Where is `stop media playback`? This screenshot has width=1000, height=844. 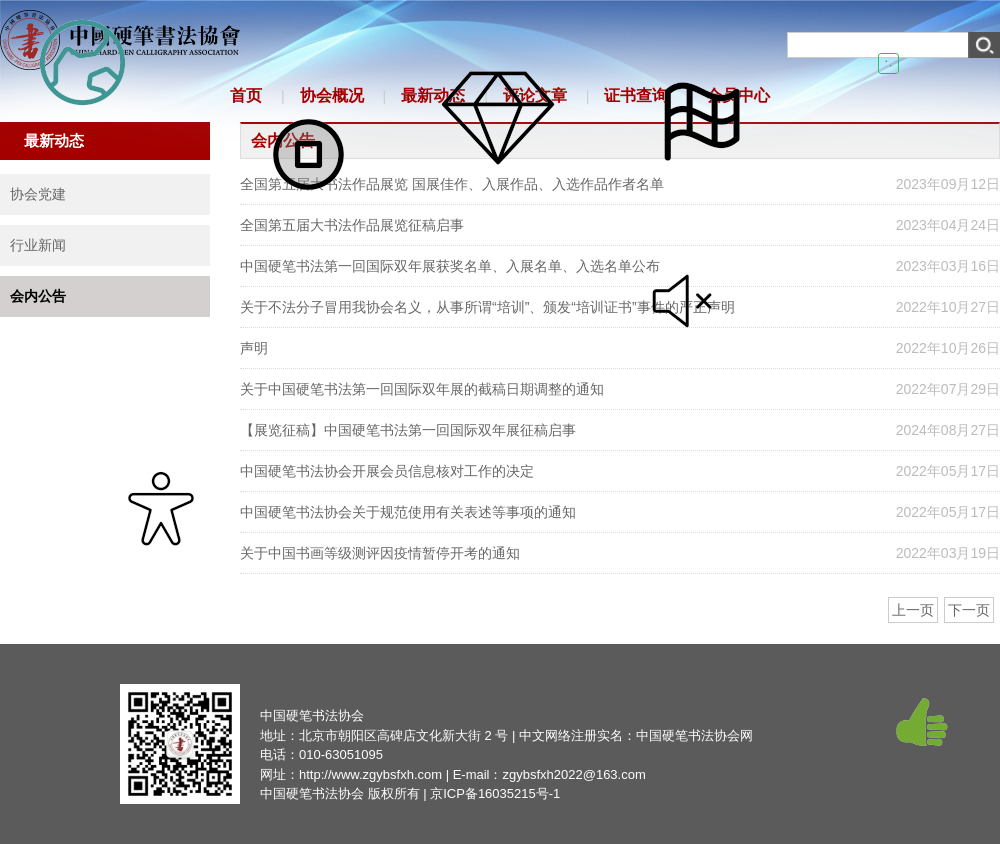 stop media playback is located at coordinates (308, 154).